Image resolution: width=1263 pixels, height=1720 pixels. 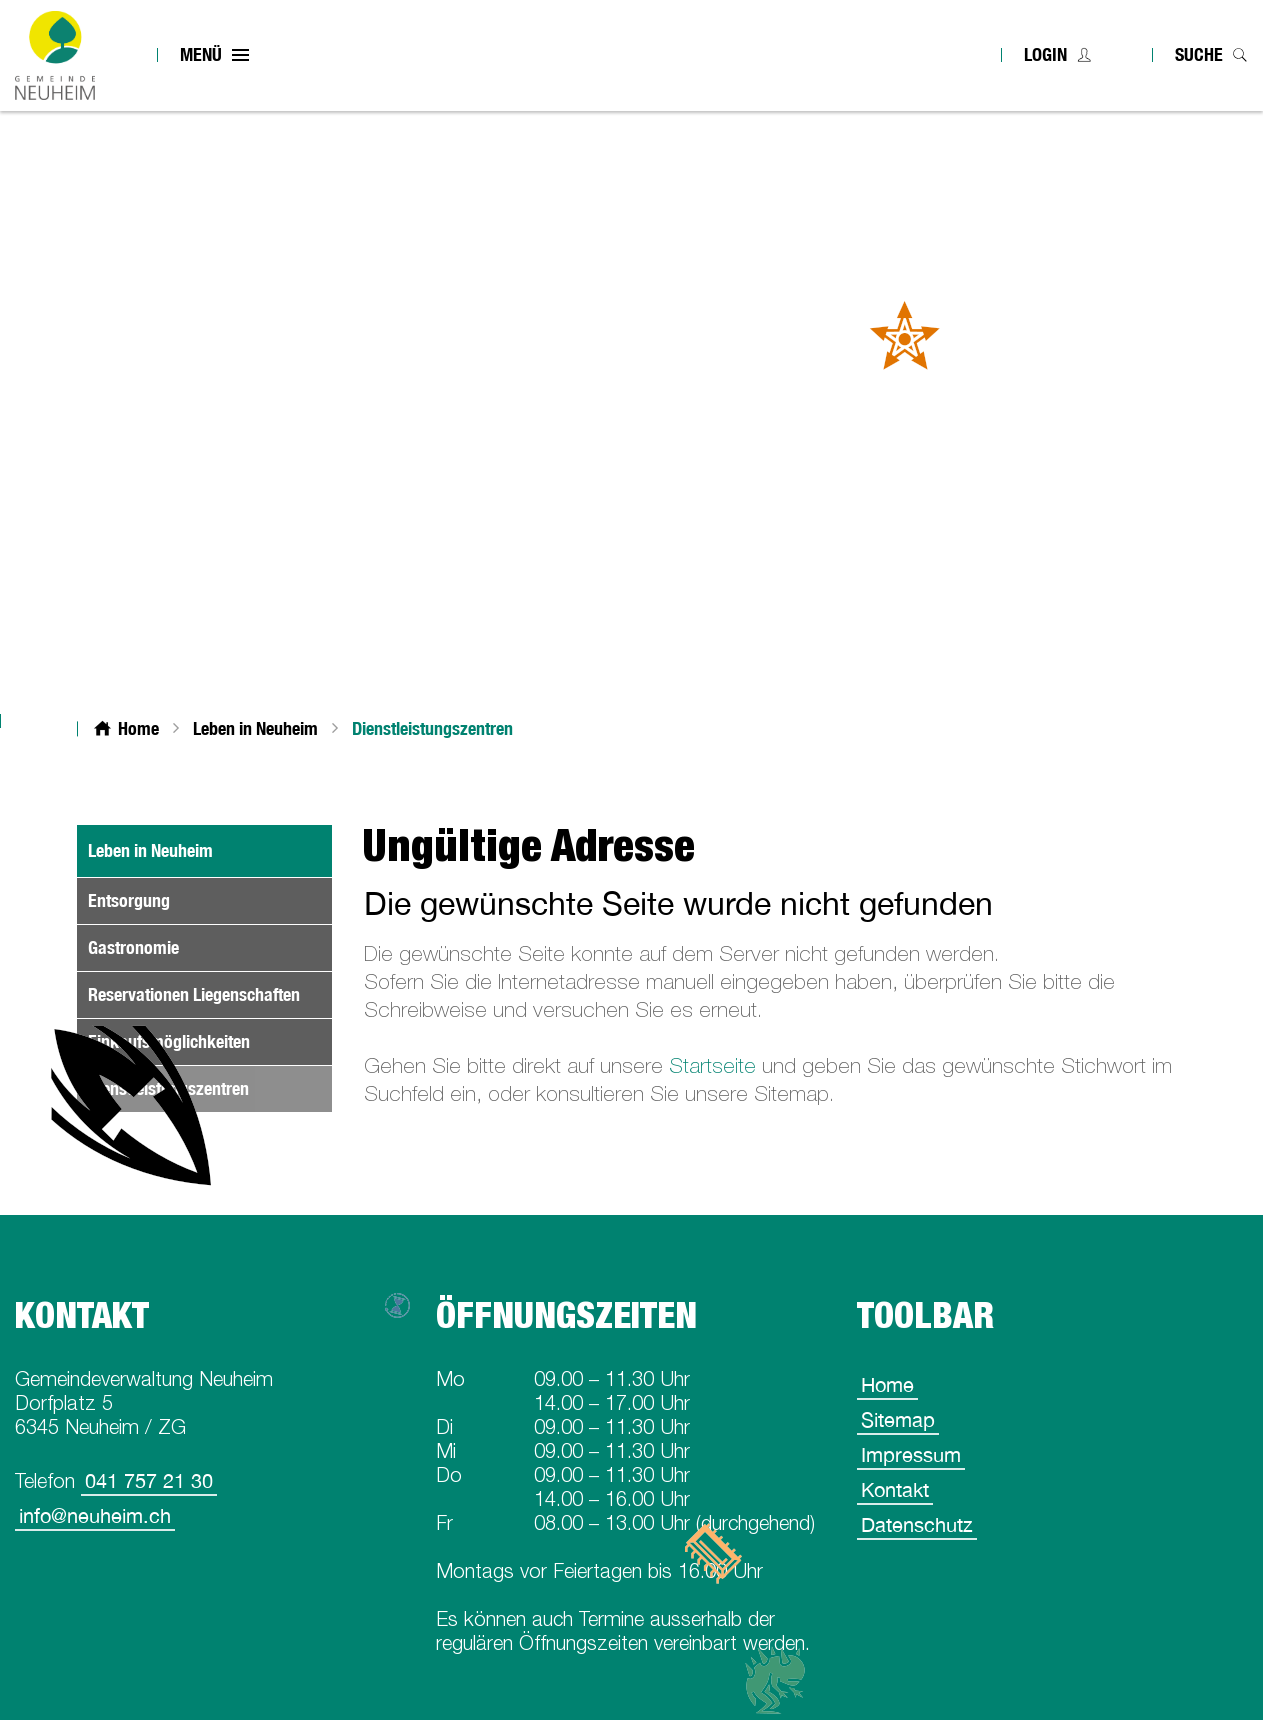 I want to click on indicates time remaining or elapsed duration, so click(x=397, y=1305).